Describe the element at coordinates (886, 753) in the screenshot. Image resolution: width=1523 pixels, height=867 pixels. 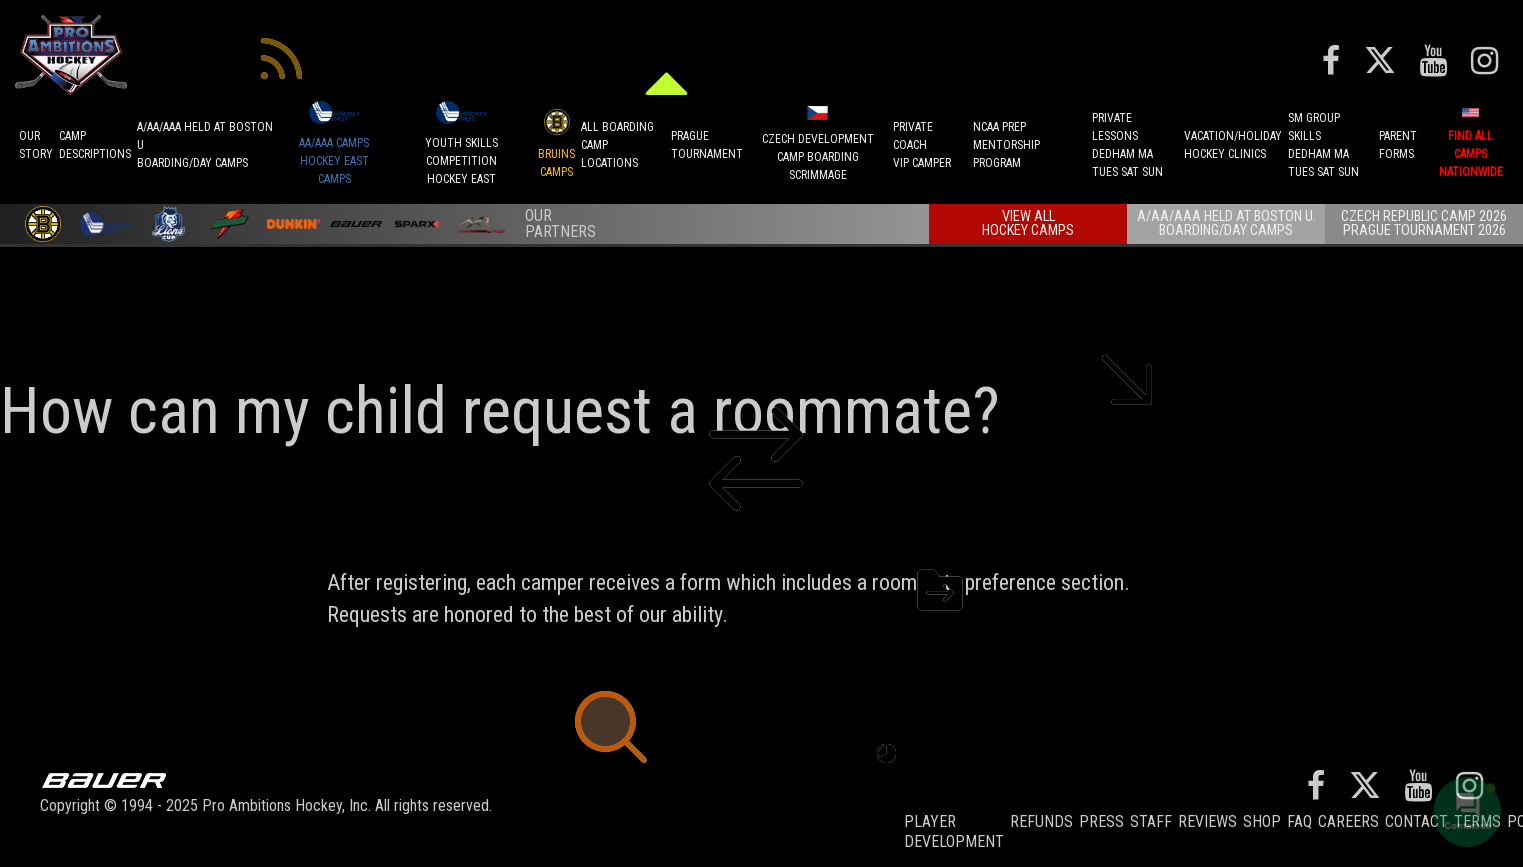
I see `indicates 66% progress or completion` at that location.